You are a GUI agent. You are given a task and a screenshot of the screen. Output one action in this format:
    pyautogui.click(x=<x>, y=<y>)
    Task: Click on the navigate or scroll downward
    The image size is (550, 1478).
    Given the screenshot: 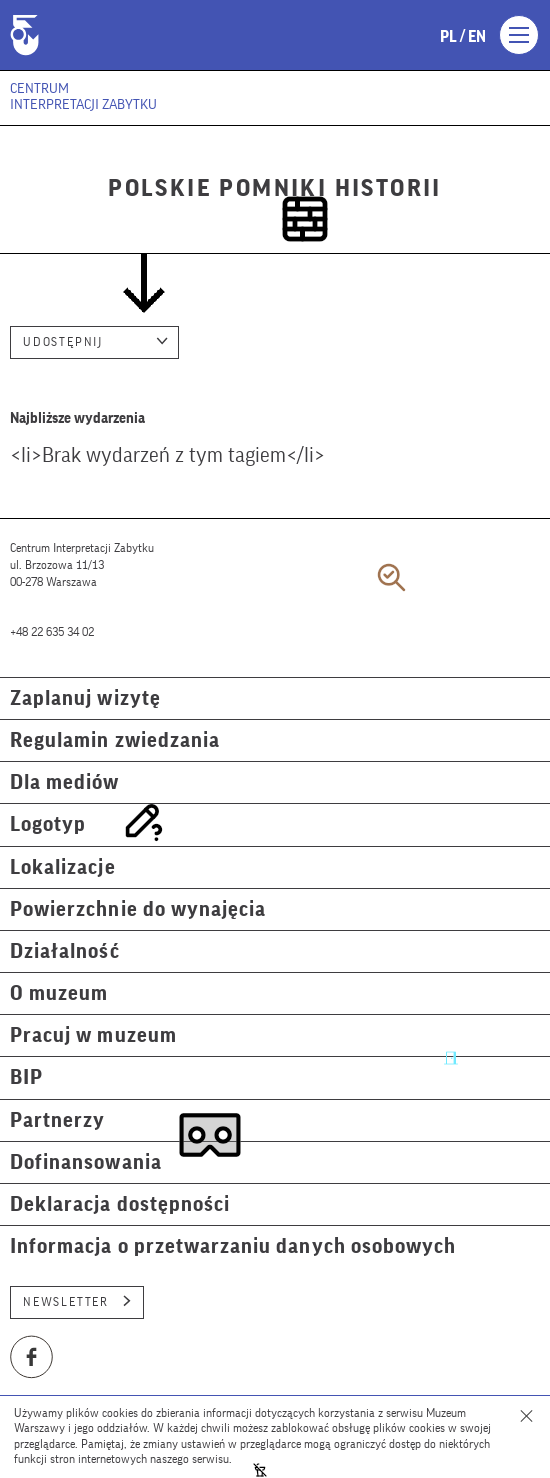 What is the action you would take?
    pyautogui.click(x=144, y=283)
    